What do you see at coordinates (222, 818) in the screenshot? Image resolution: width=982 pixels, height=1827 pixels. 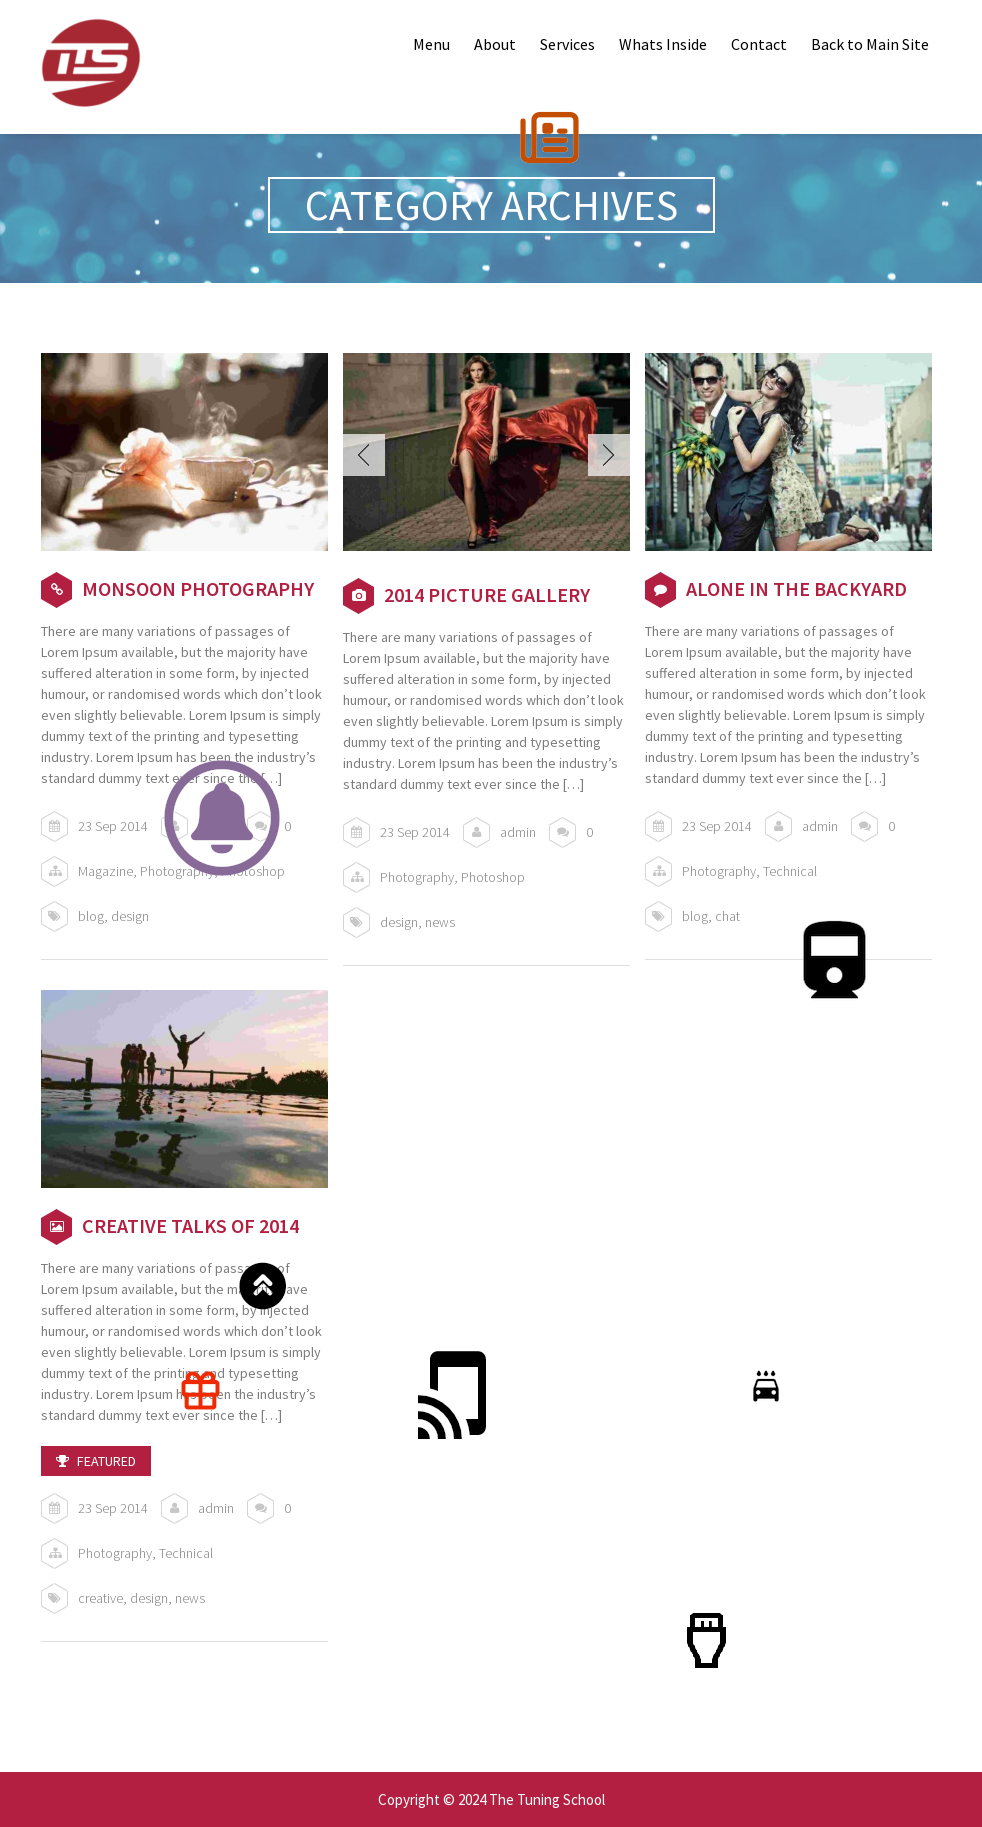 I see `access notification settings` at bounding box center [222, 818].